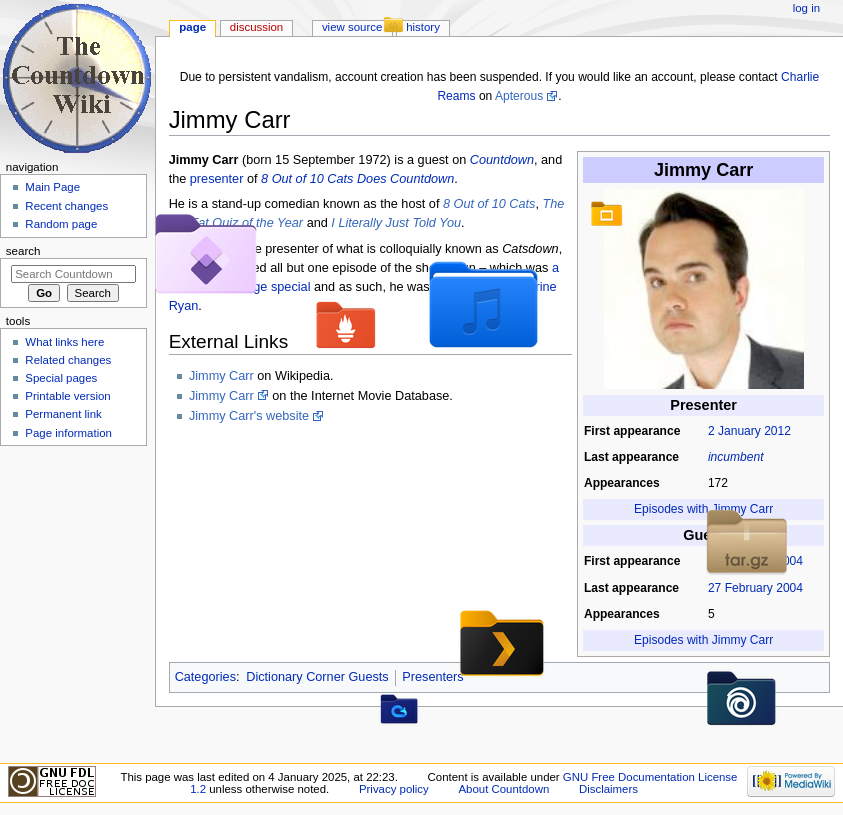  What do you see at coordinates (746, 543) in the screenshot?
I see `folder containing tar.gz compressed archive files` at bounding box center [746, 543].